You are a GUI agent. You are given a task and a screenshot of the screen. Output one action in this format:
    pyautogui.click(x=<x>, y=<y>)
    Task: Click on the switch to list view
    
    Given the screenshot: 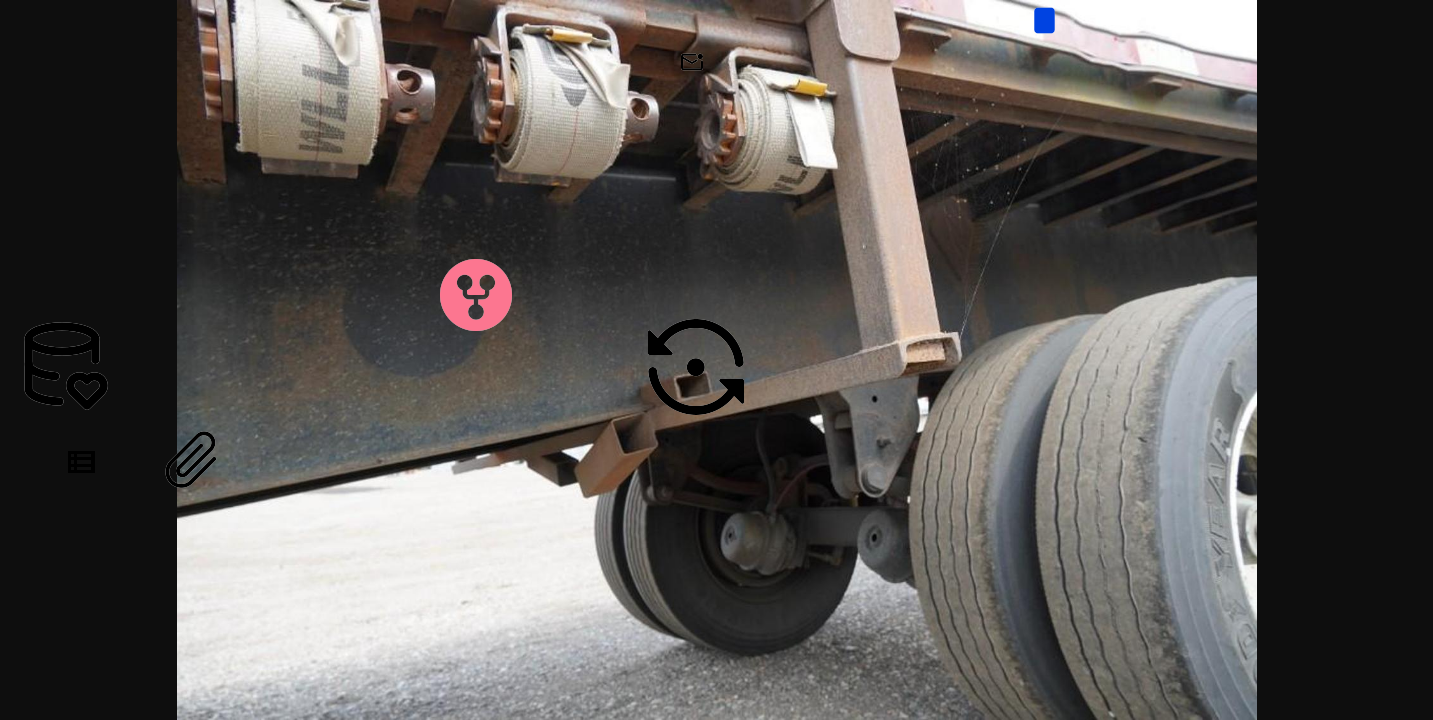 What is the action you would take?
    pyautogui.click(x=82, y=462)
    